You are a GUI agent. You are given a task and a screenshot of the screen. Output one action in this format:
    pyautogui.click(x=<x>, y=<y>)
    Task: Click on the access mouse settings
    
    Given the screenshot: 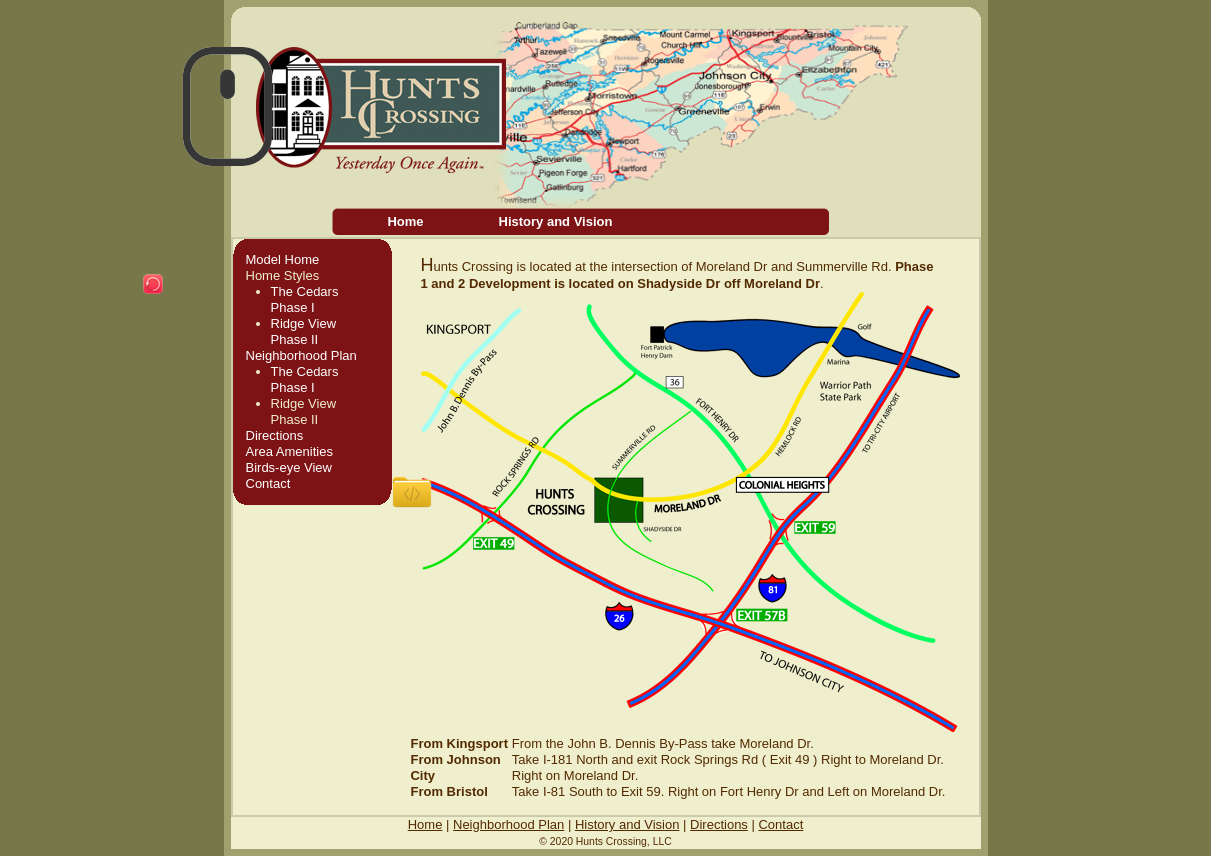 What is the action you would take?
    pyautogui.click(x=227, y=106)
    